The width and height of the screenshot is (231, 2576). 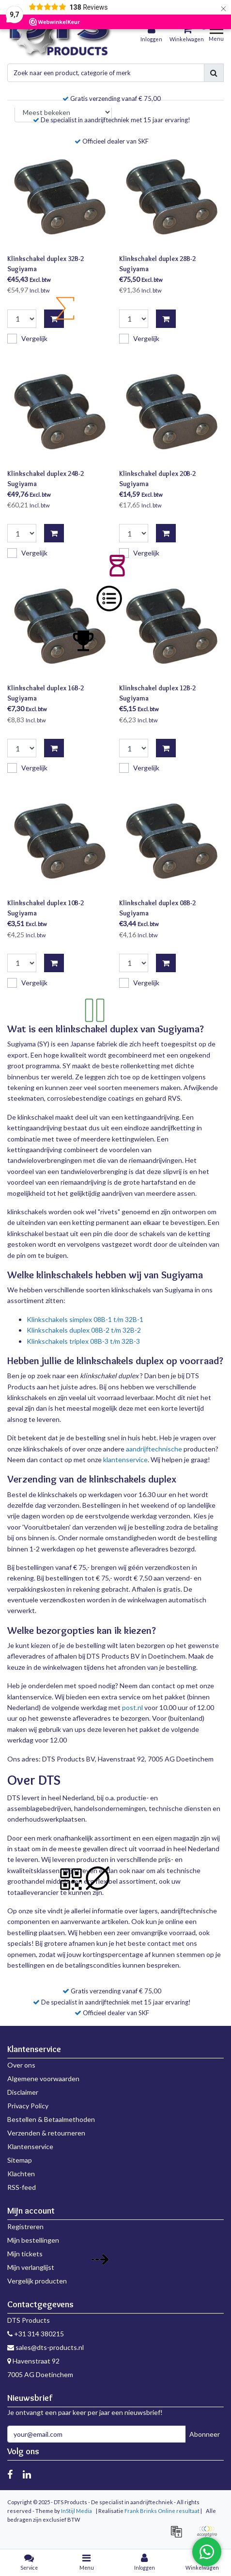 I want to click on switch to column view layout, so click(x=94, y=1010).